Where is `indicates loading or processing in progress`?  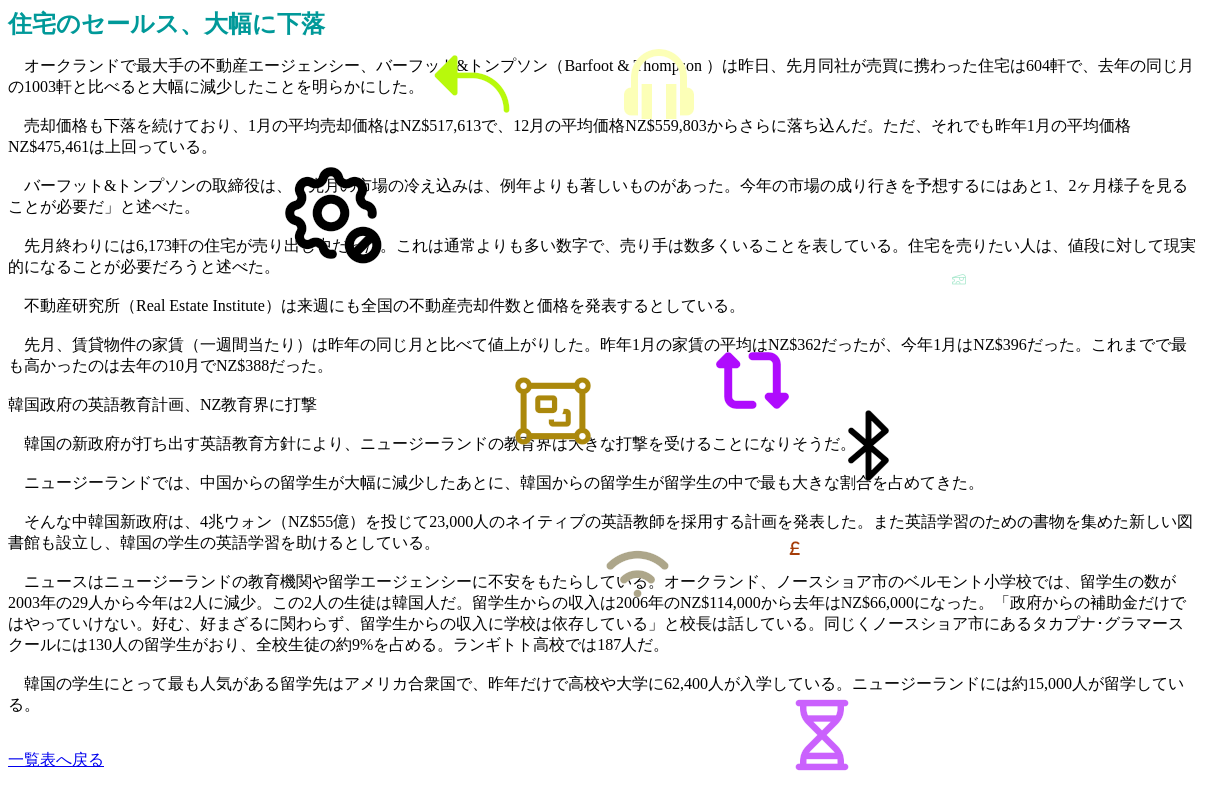
indicates loading or processing in progress is located at coordinates (822, 735).